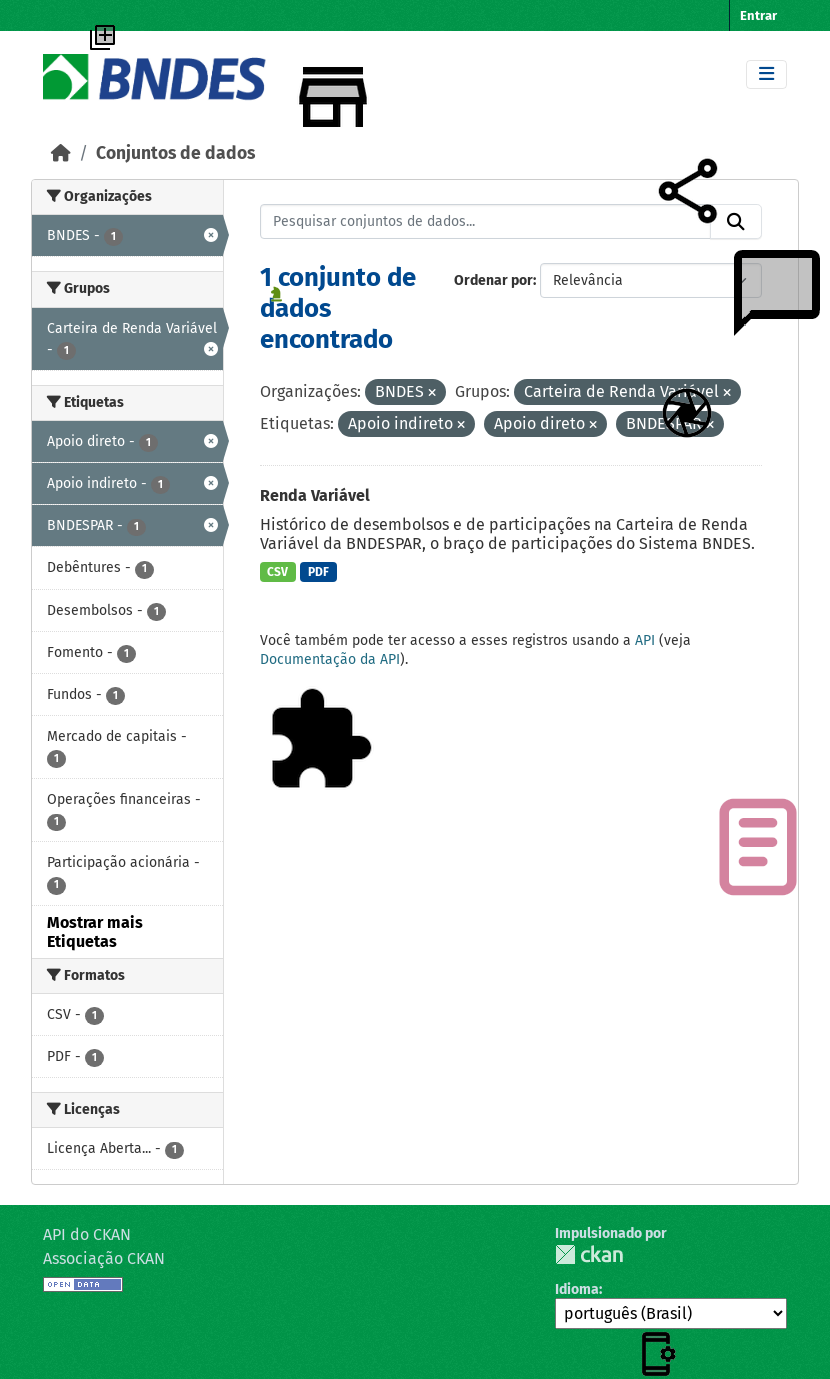 The height and width of the screenshot is (1379, 830). I want to click on access browser extensions, so click(319, 740).